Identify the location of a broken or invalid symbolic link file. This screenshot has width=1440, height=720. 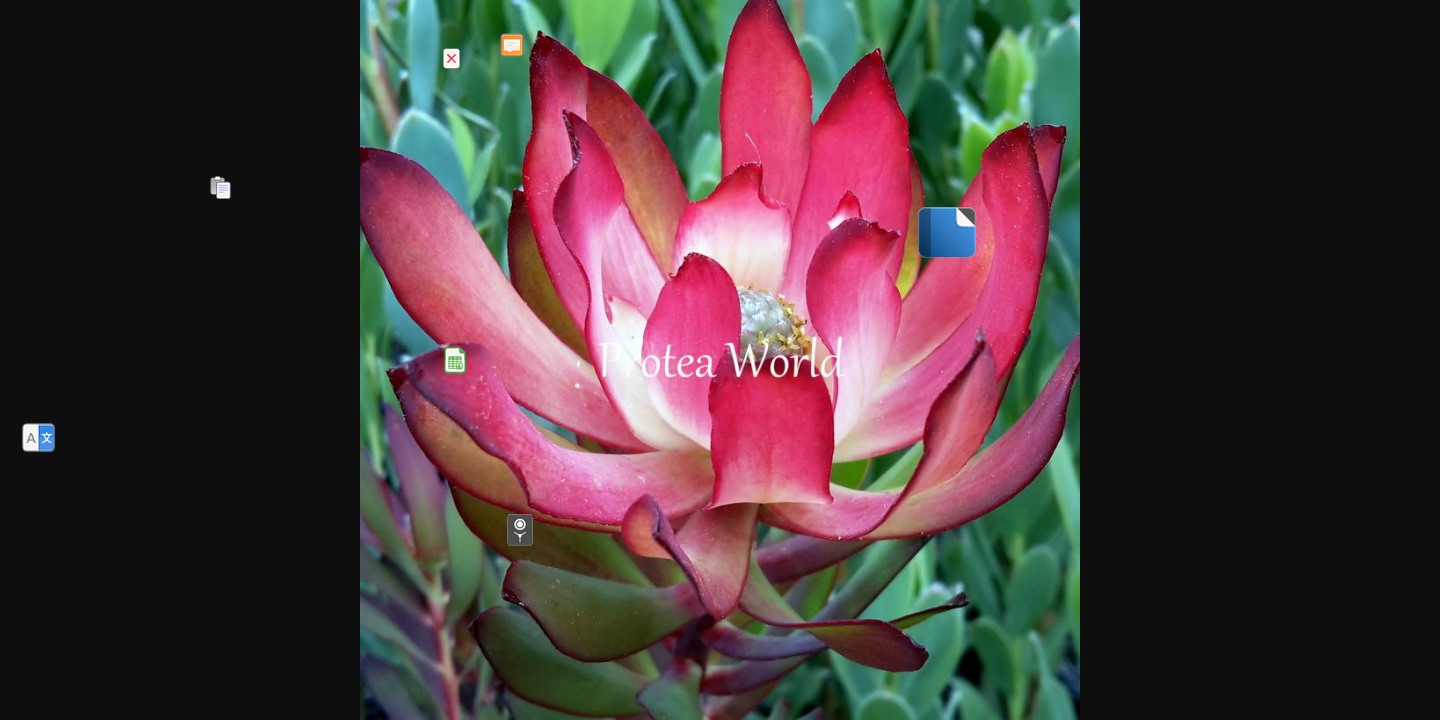
(451, 58).